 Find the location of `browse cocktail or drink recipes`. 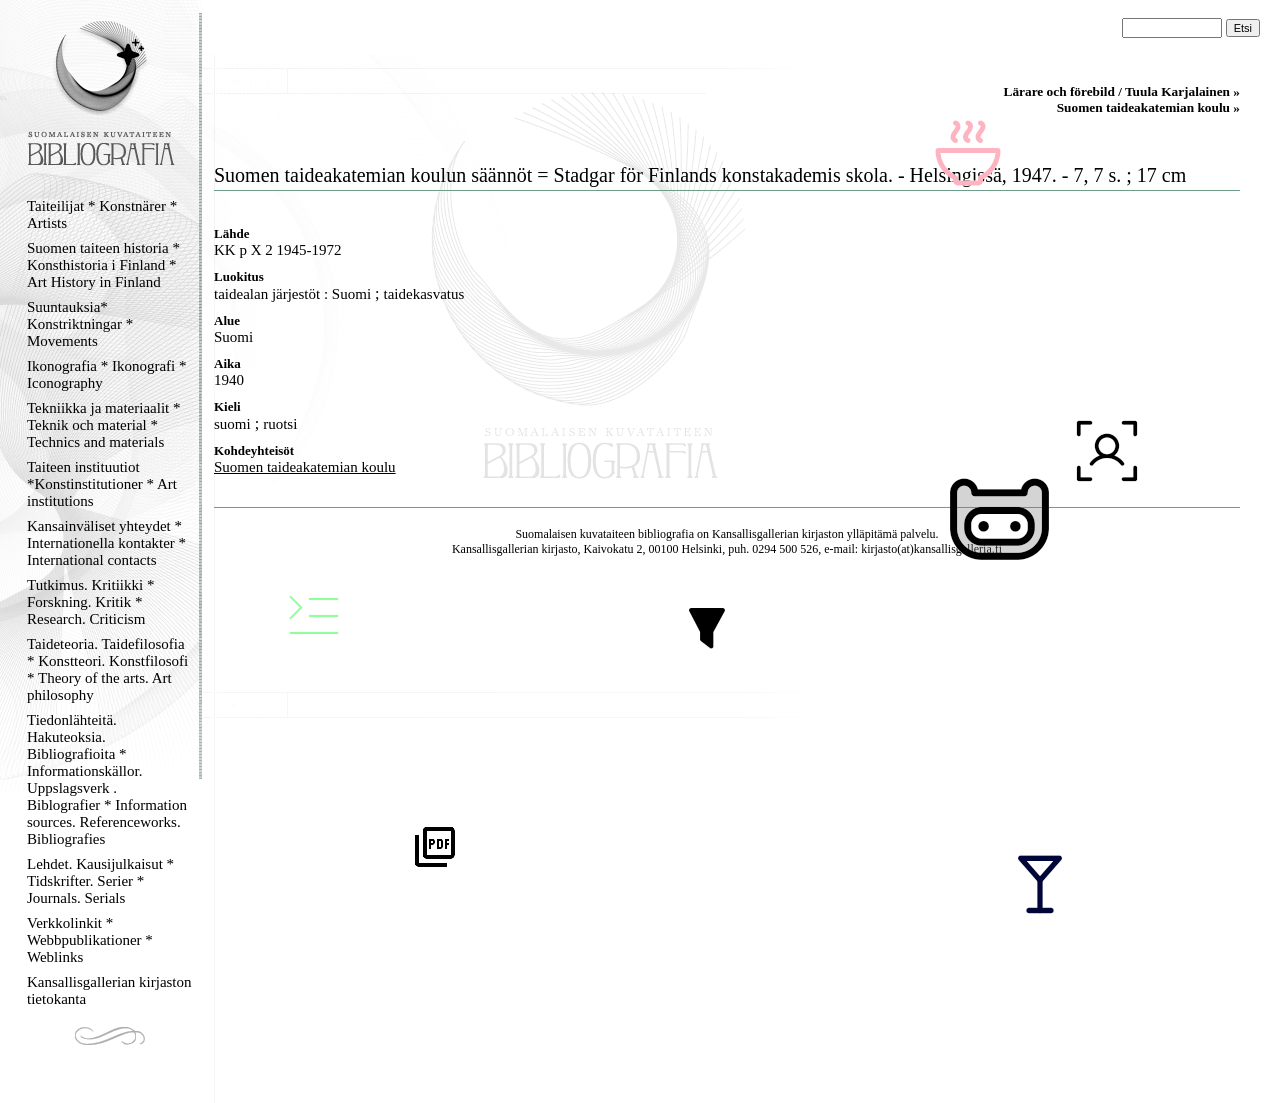

browse cocktail or drink recipes is located at coordinates (1040, 883).